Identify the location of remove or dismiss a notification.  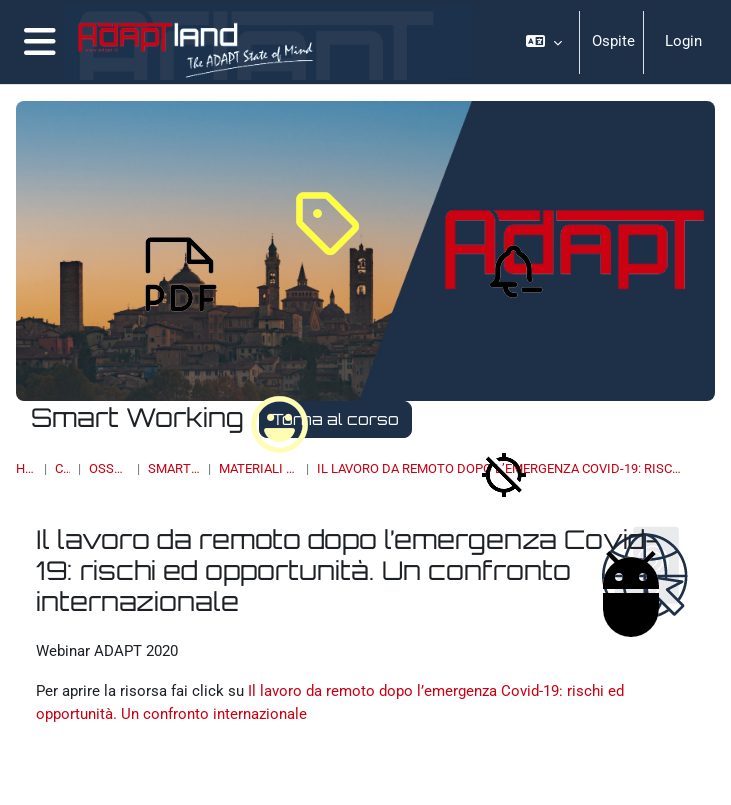
(513, 271).